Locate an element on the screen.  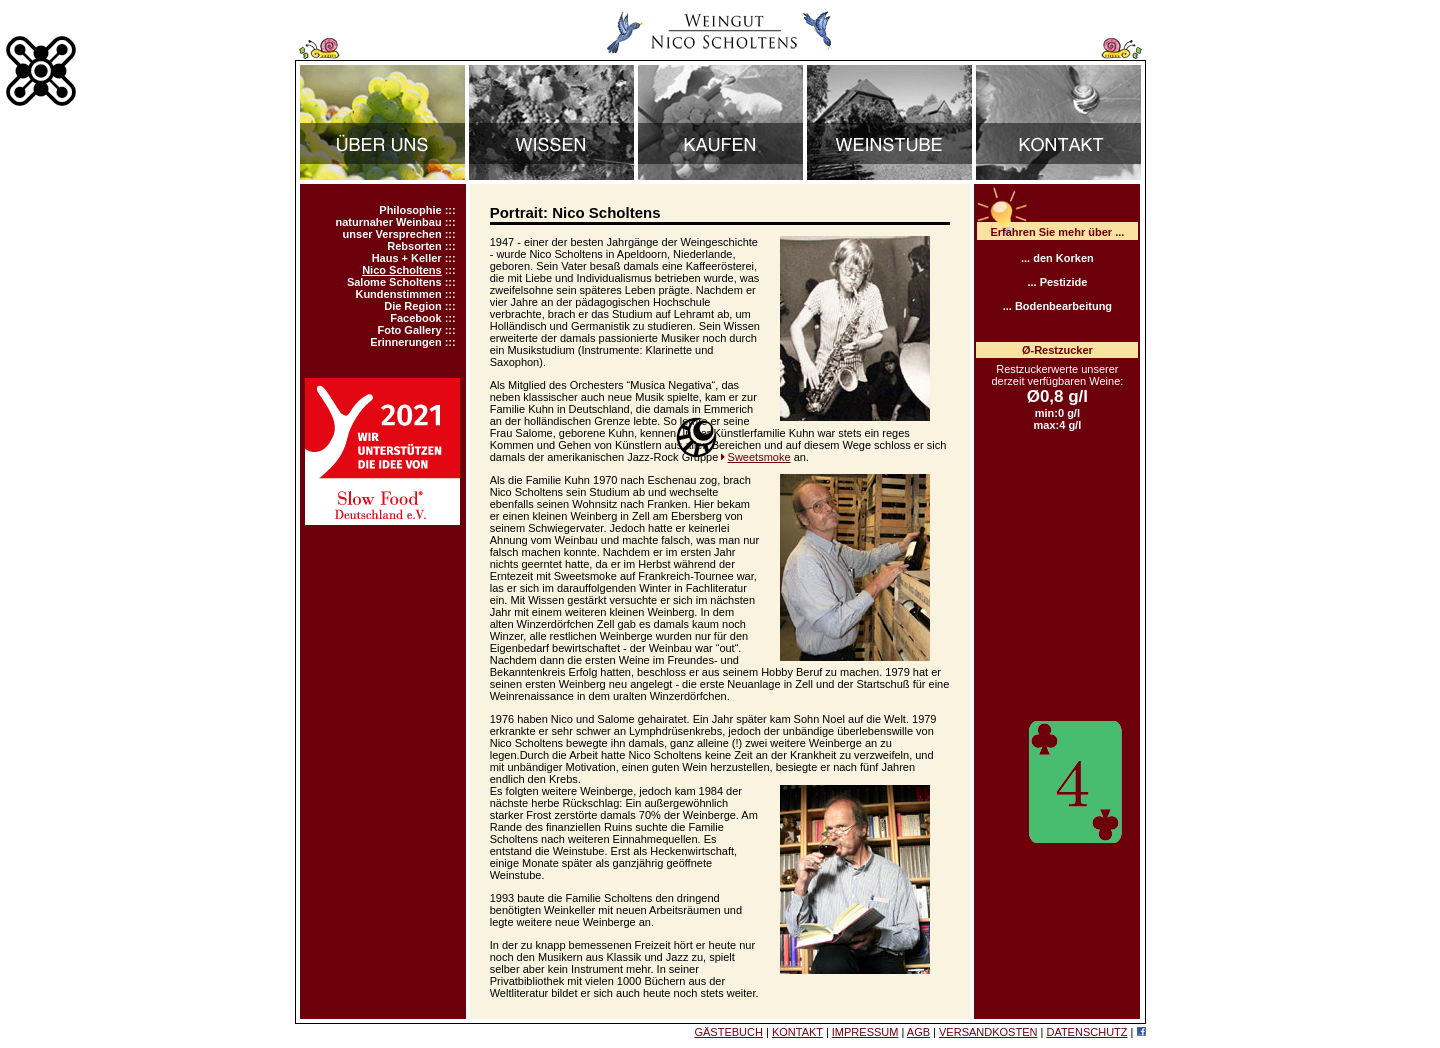
play the four of clubs card is located at coordinates (1075, 782).